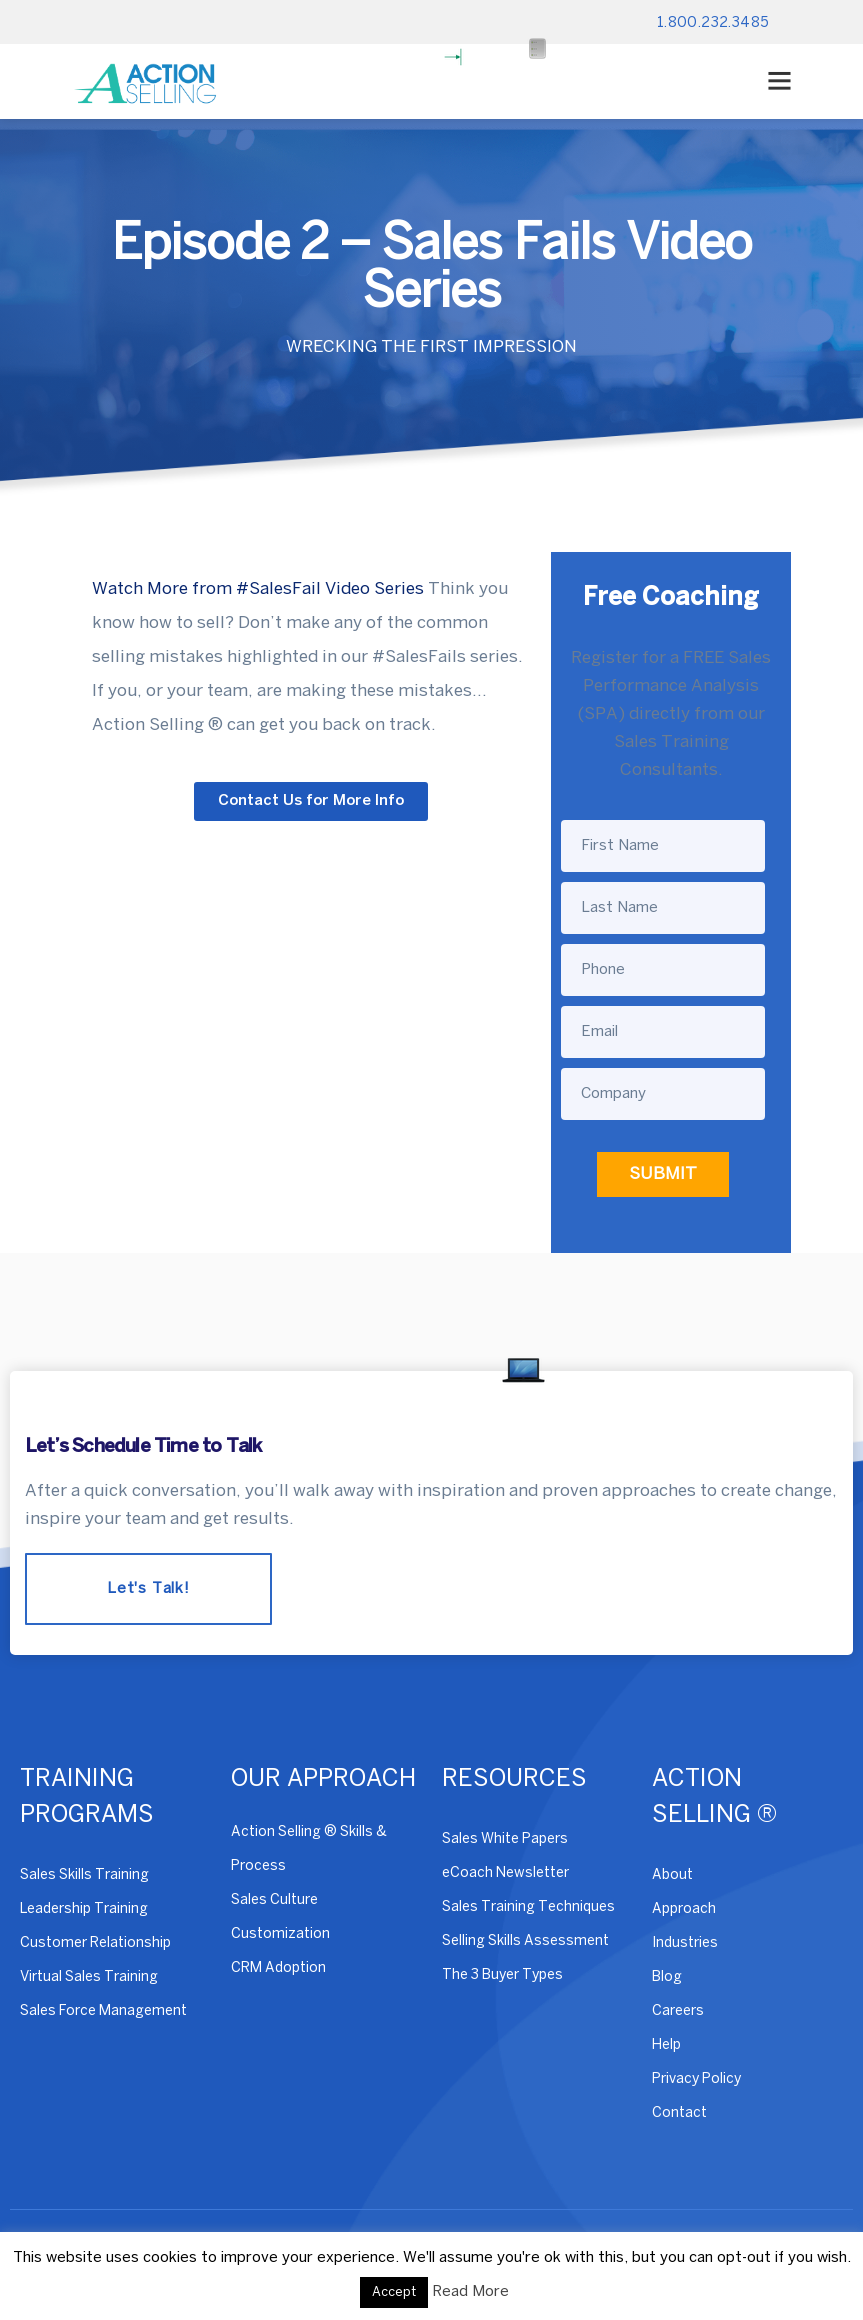 The height and width of the screenshot is (2320, 863). I want to click on represents a macbook device in system settings, so click(523, 1368).